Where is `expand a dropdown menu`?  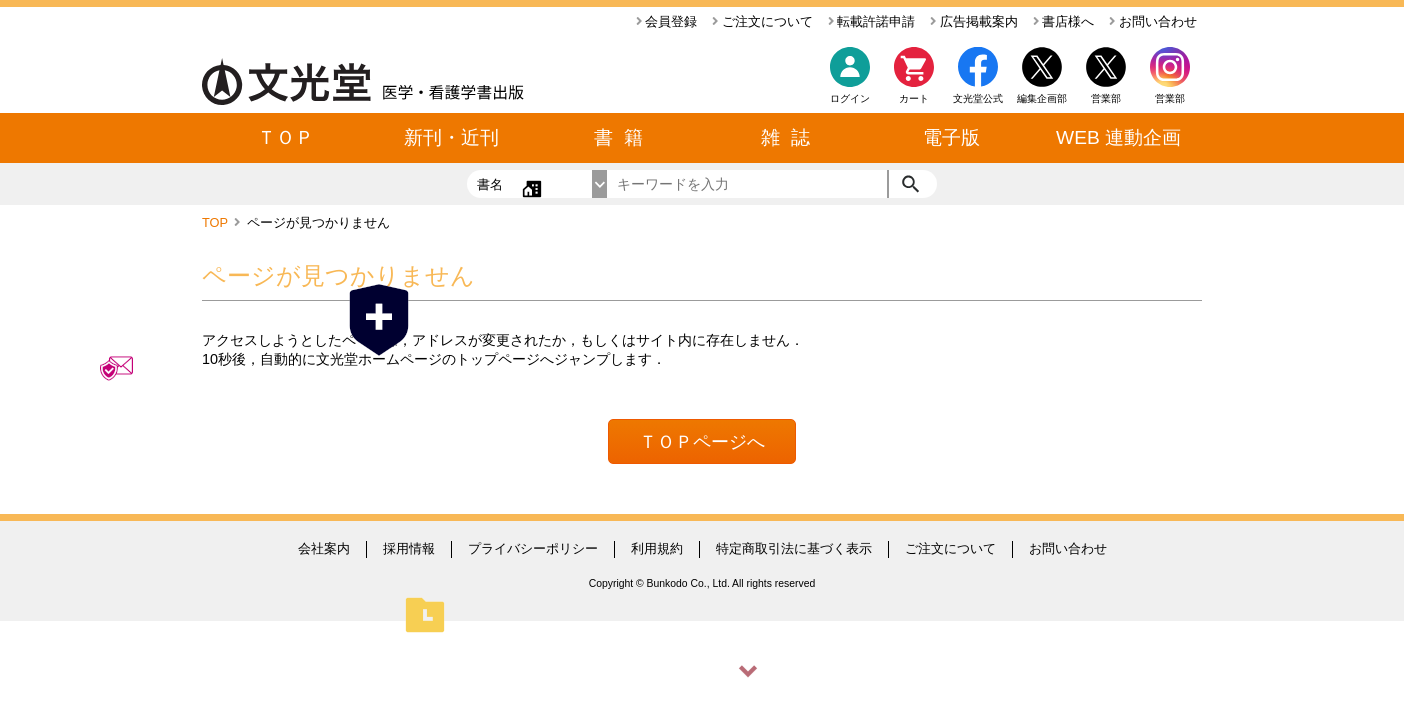
expand a dropdown menu is located at coordinates (748, 671).